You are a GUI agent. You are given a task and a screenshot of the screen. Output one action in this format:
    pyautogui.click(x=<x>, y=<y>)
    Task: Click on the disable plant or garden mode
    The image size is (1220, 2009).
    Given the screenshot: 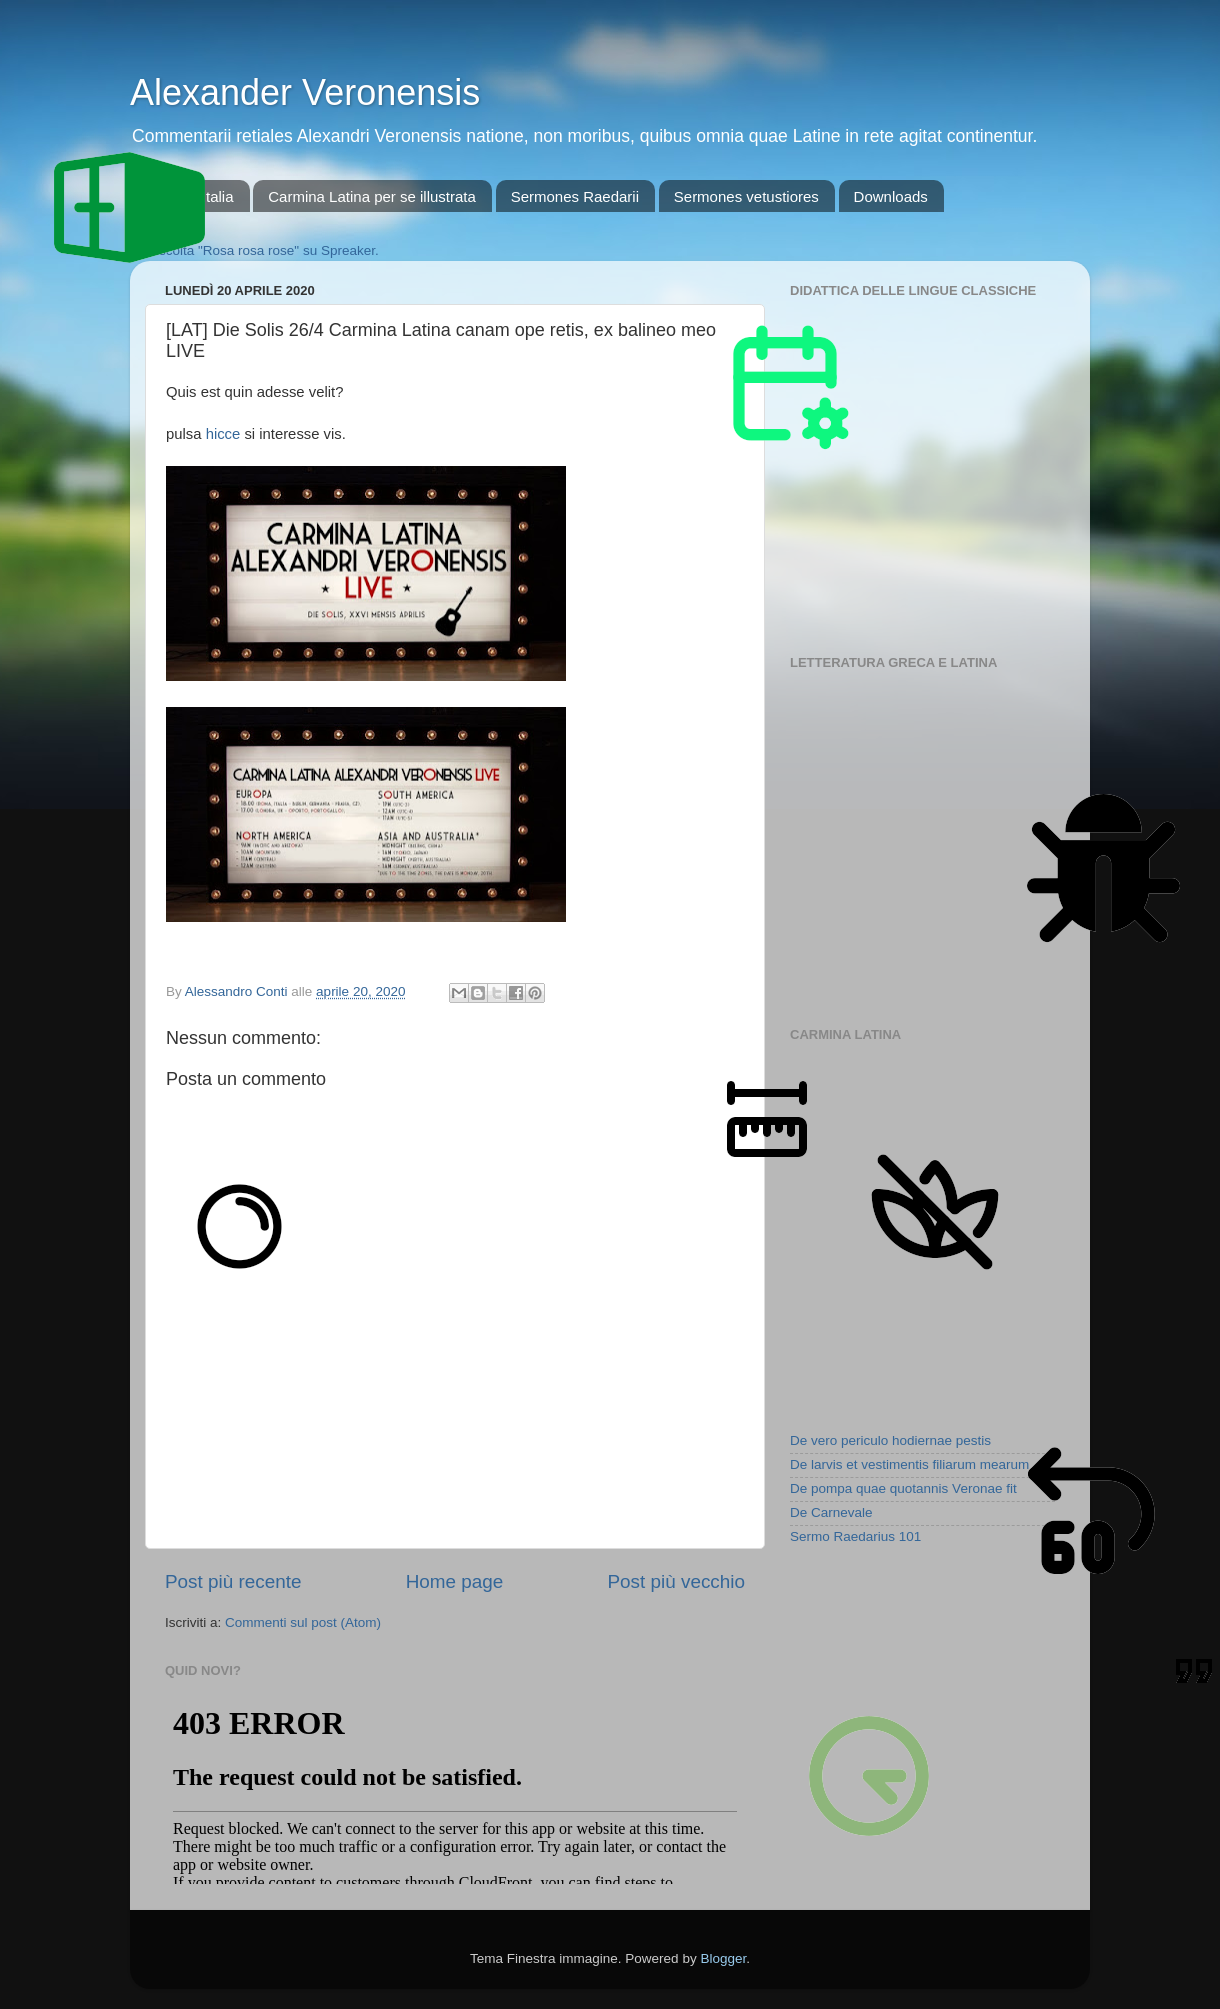 What is the action you would take?
    pyautogui.click(x=935, y=1212)
    